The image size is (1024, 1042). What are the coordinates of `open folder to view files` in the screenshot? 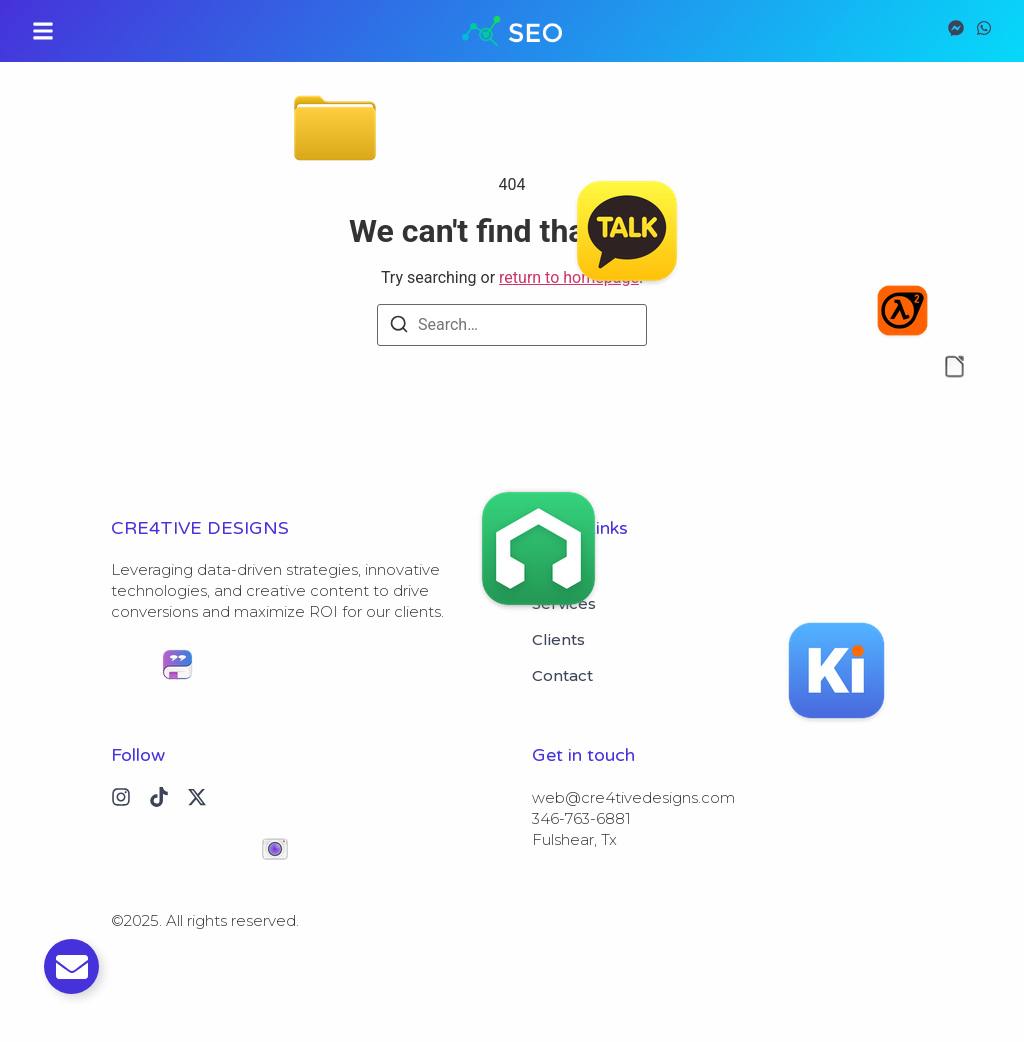 It's located at (335, 128).